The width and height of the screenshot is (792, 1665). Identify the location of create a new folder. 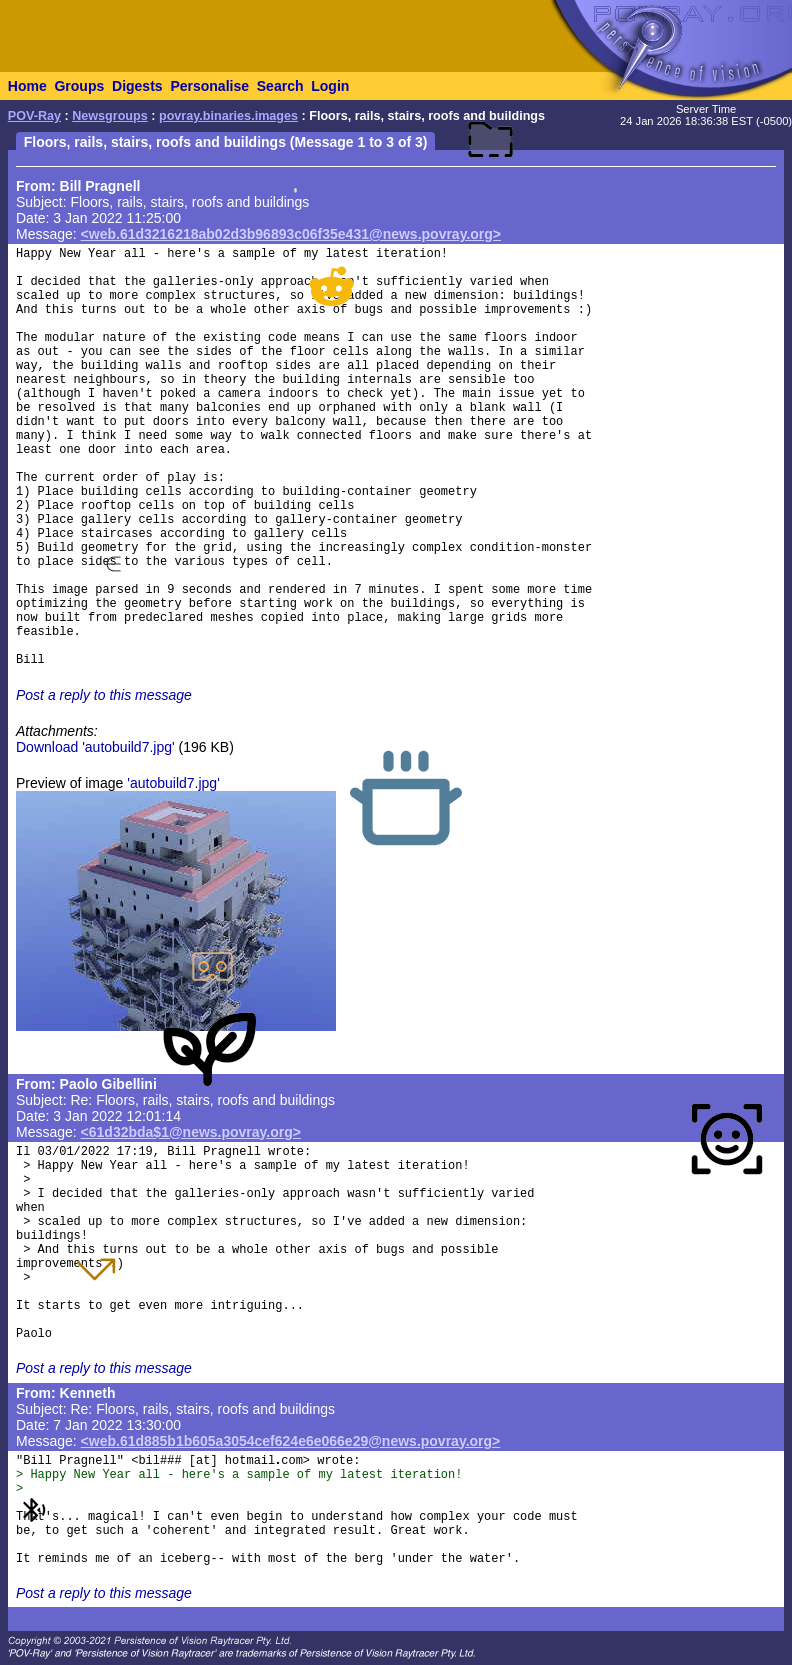
(490, 138).